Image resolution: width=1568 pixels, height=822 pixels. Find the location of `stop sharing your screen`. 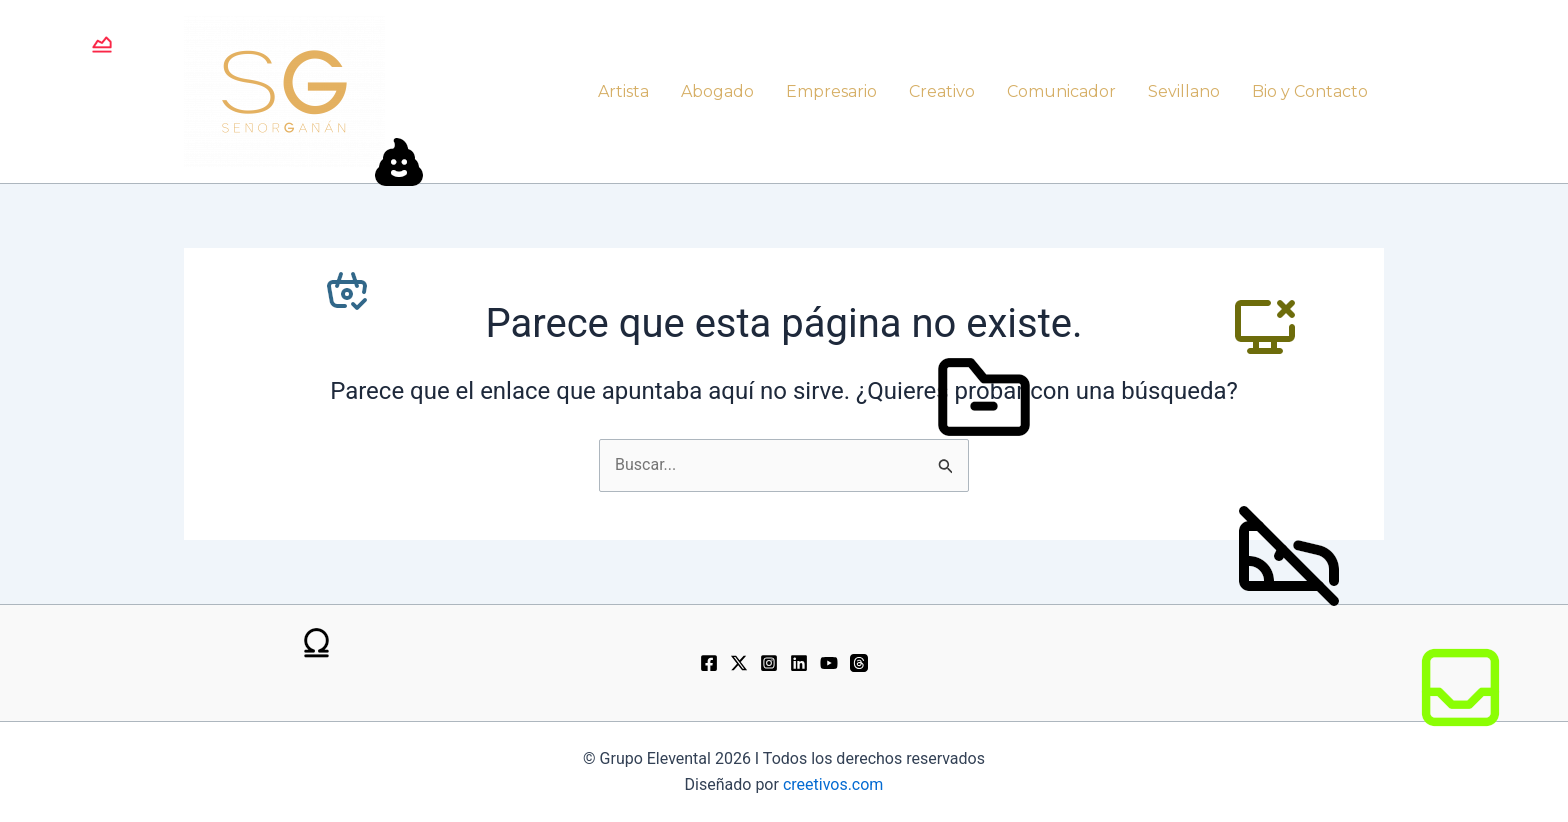

stop sharing your screen is located at coordinates (1265, 327).